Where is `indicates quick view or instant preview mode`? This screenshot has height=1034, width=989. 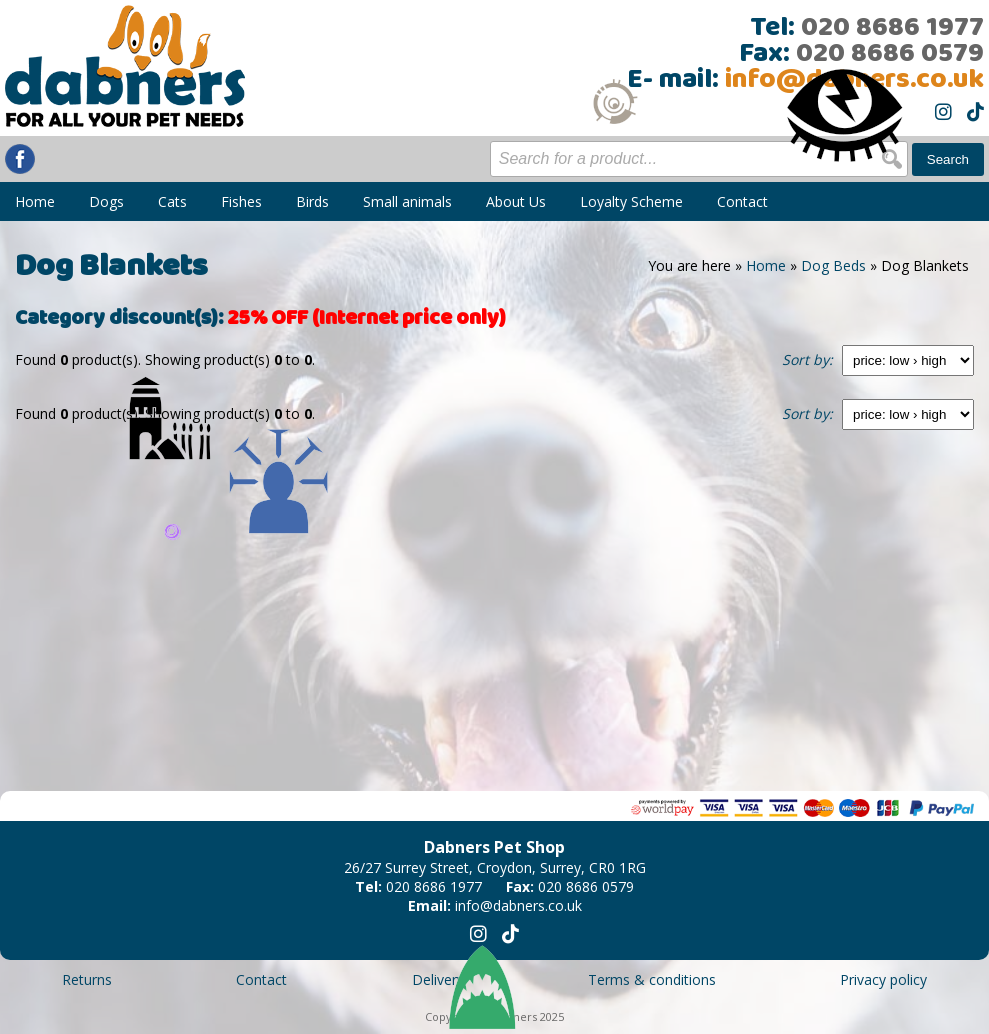
indicates quick view or instant preview mode is located at coordinates (844, 115).